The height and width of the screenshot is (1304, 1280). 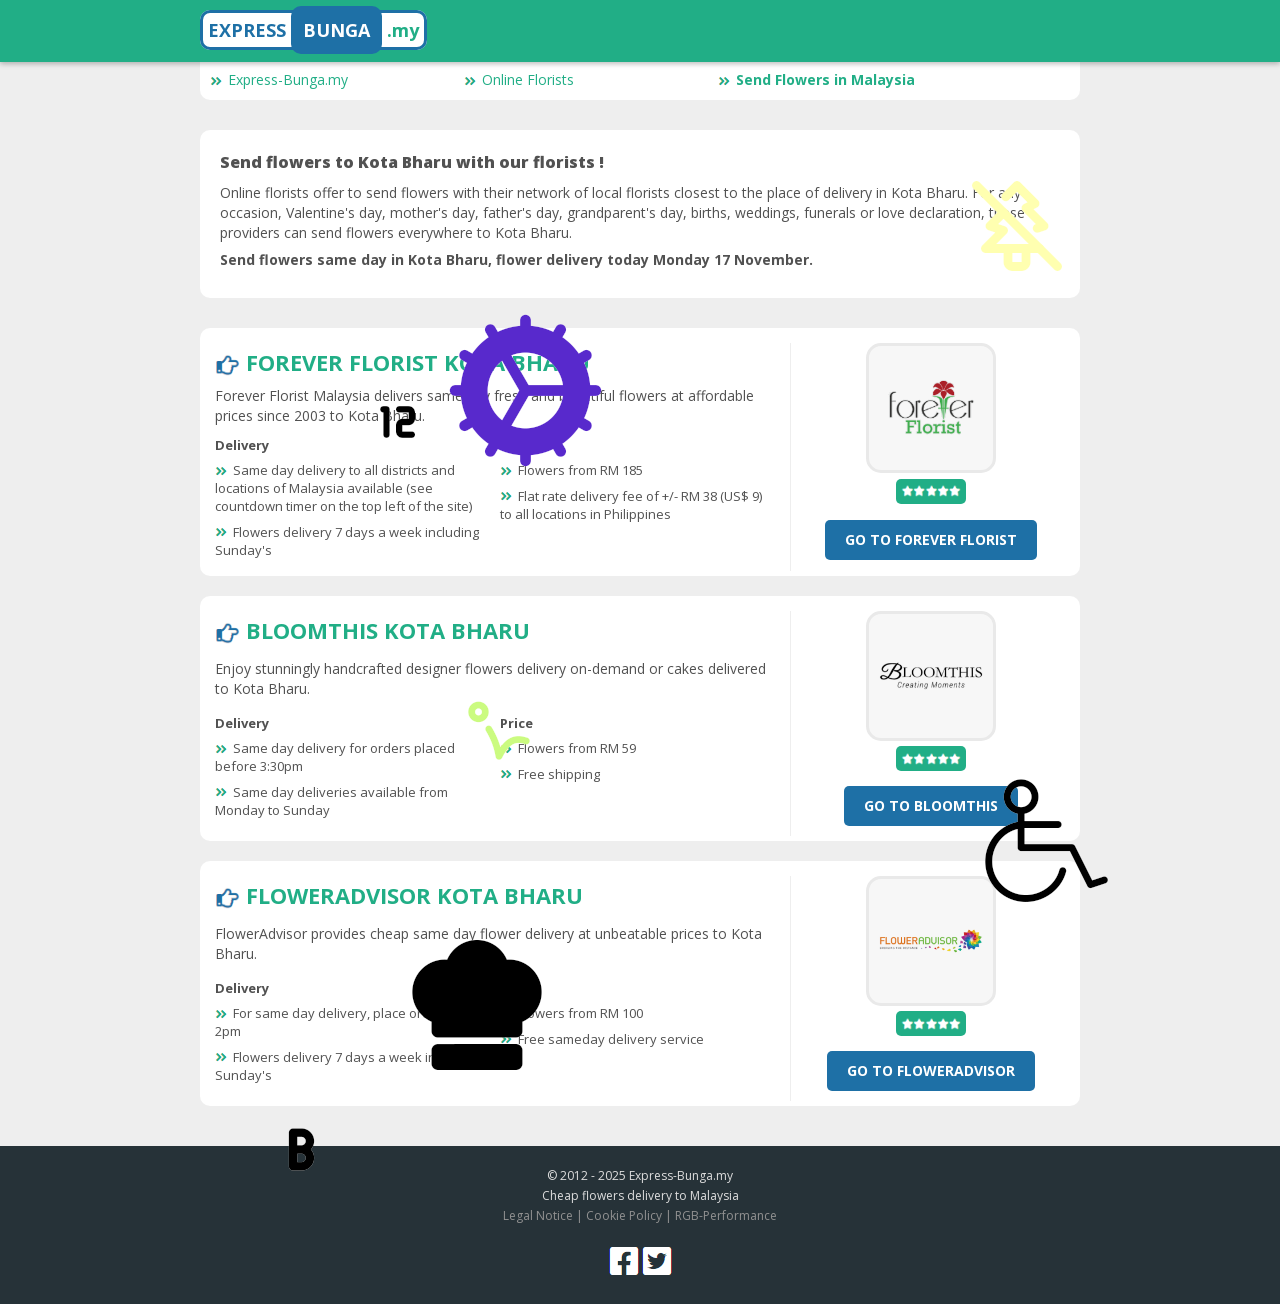 I want to click on indicates item count or quantity of 12, so click(x=396, y=422).